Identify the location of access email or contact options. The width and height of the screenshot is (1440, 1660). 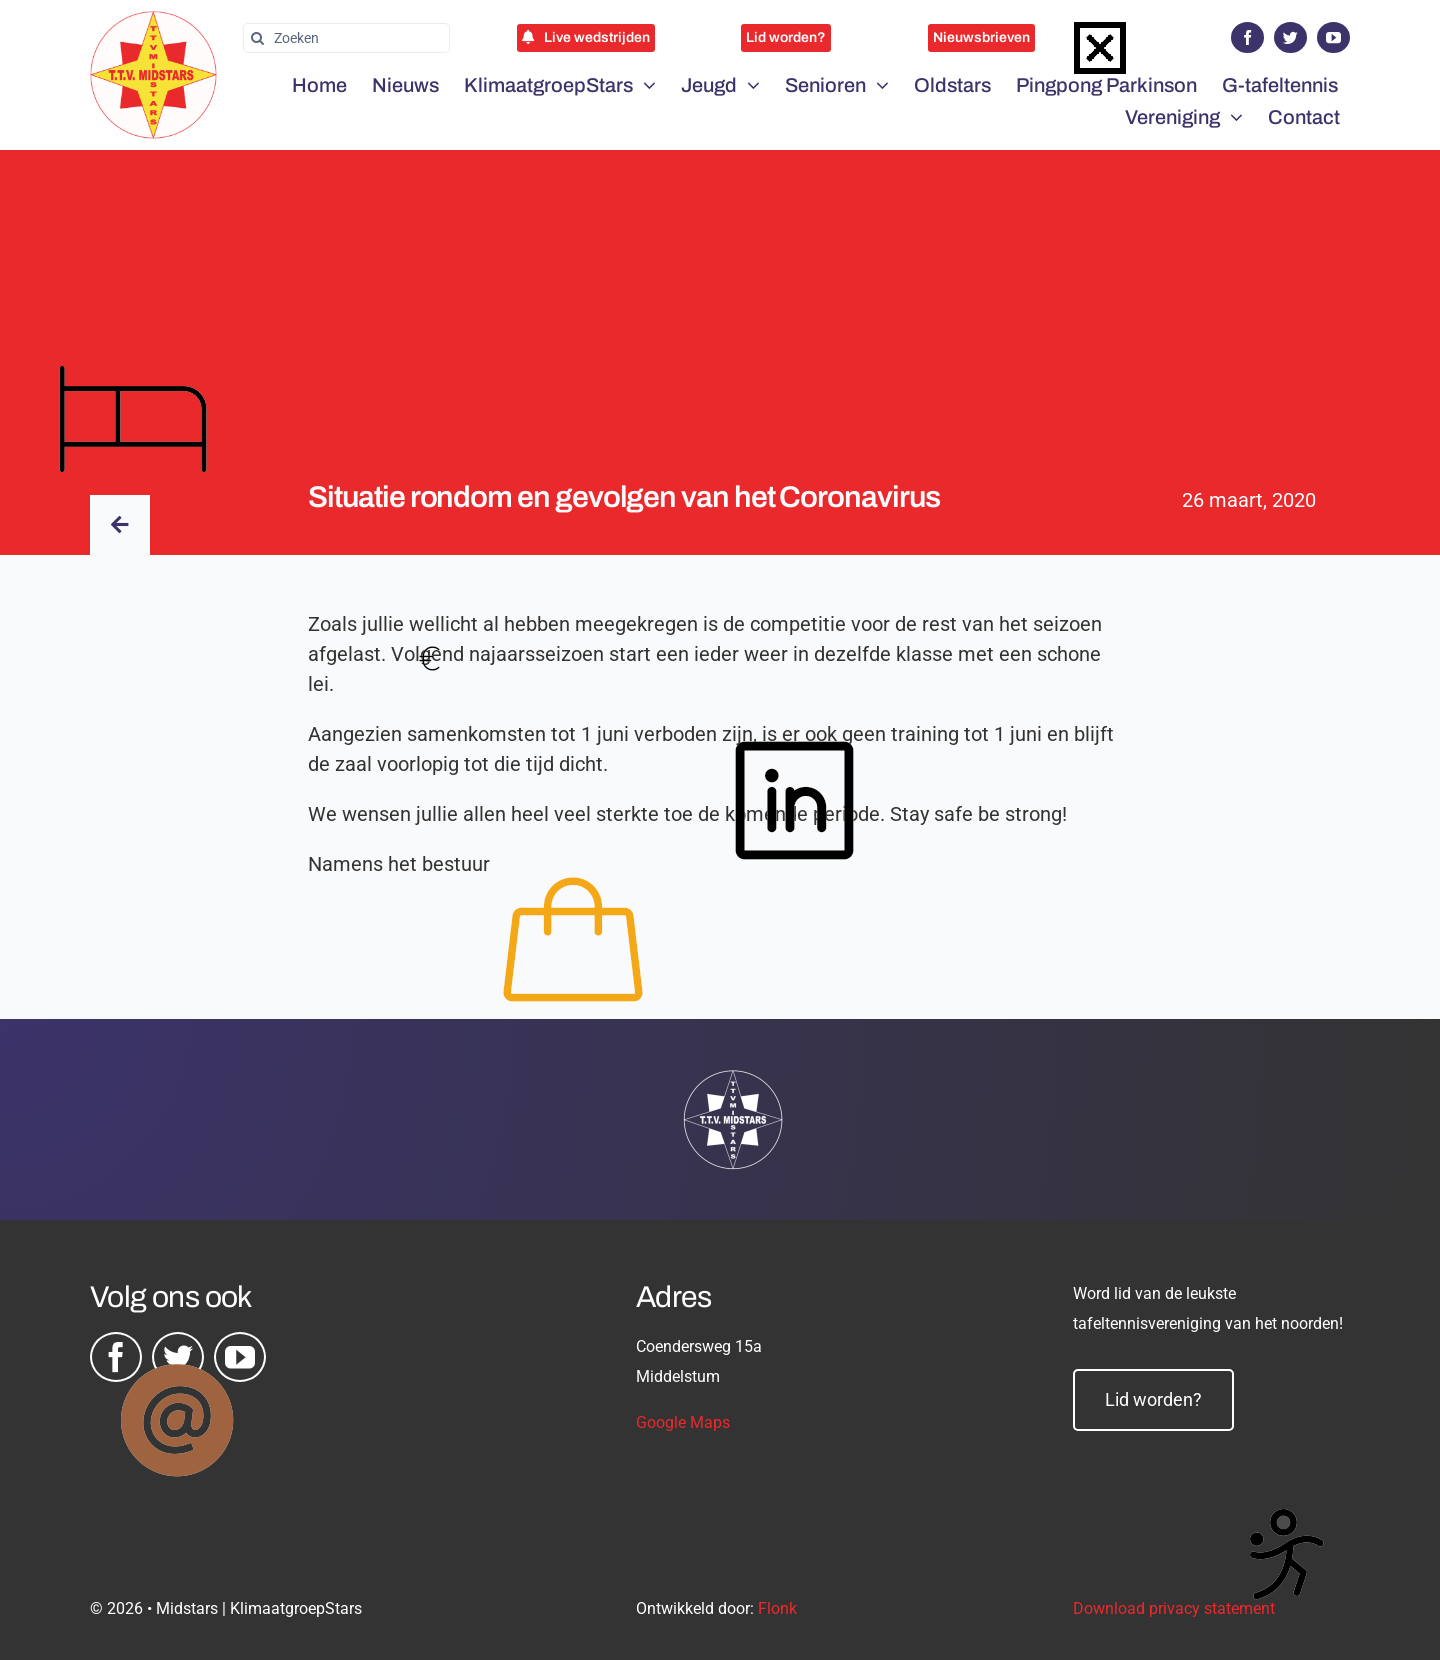
(177, 1420).